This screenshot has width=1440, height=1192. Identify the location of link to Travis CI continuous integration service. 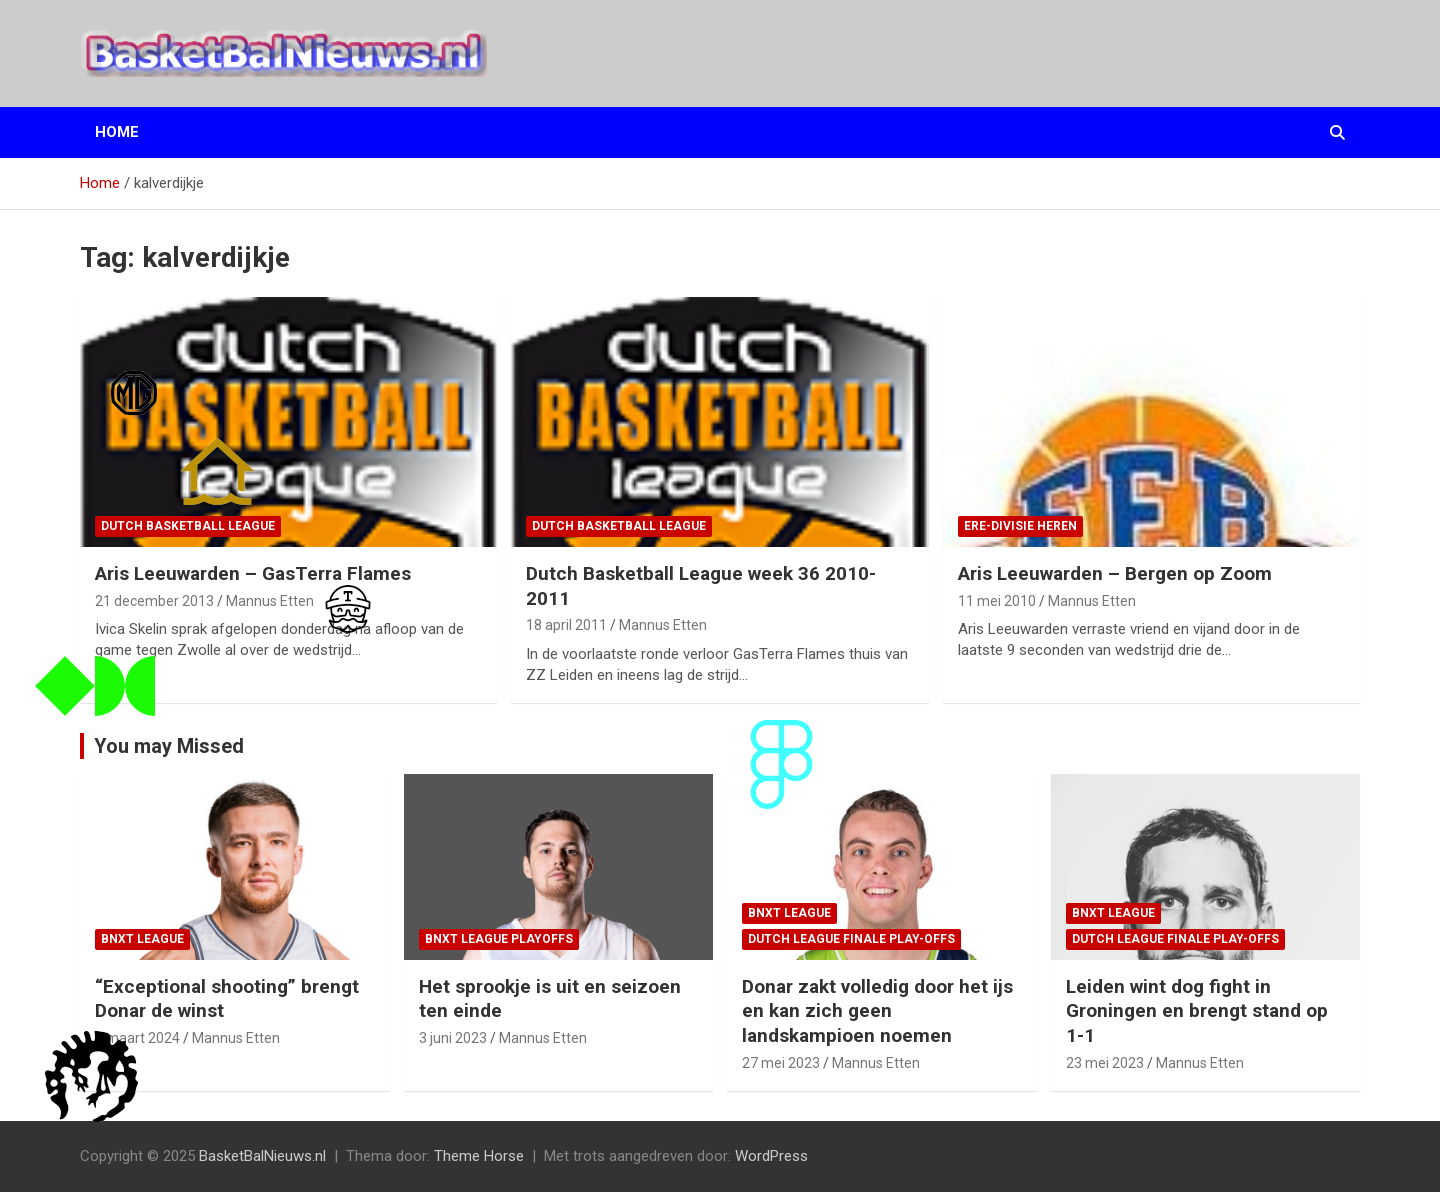
(348, 609).